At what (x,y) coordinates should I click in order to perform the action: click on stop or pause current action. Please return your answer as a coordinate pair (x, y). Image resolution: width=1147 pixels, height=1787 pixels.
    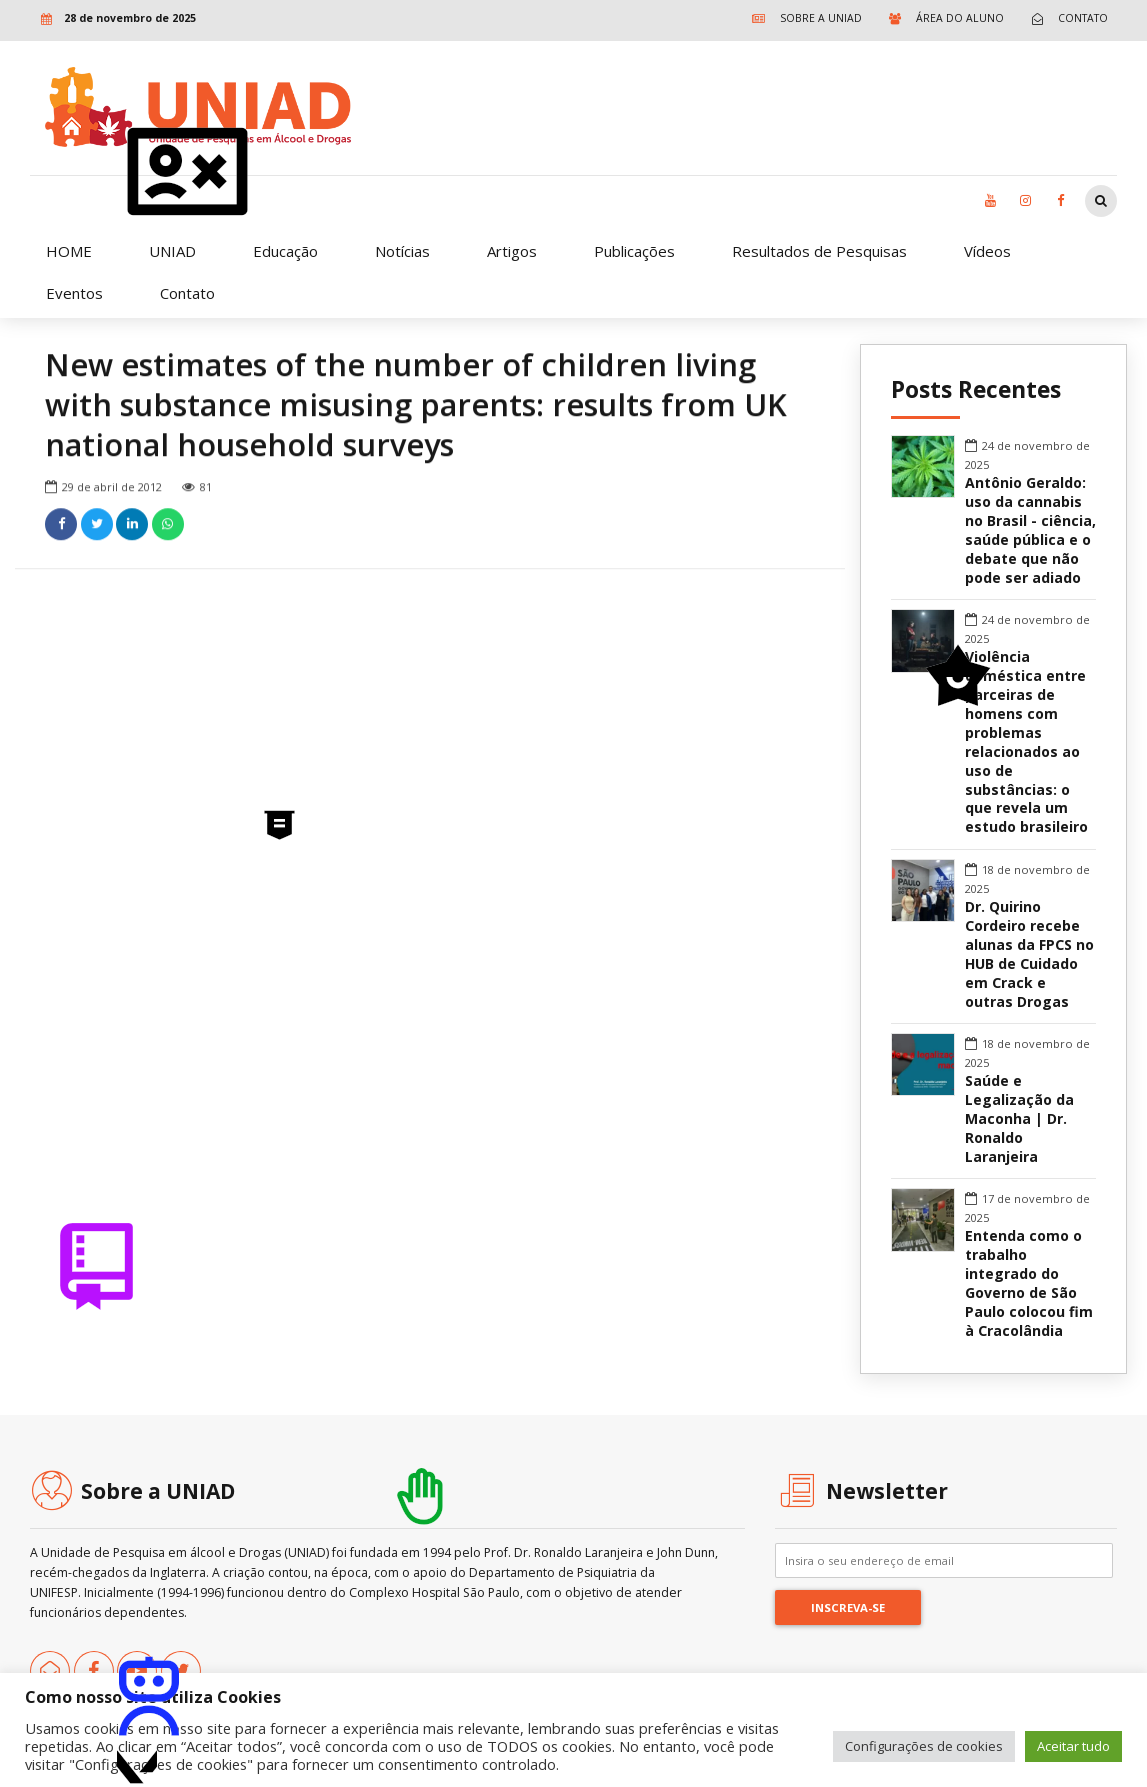
    Looking at the image, I should click on (420, 1497).